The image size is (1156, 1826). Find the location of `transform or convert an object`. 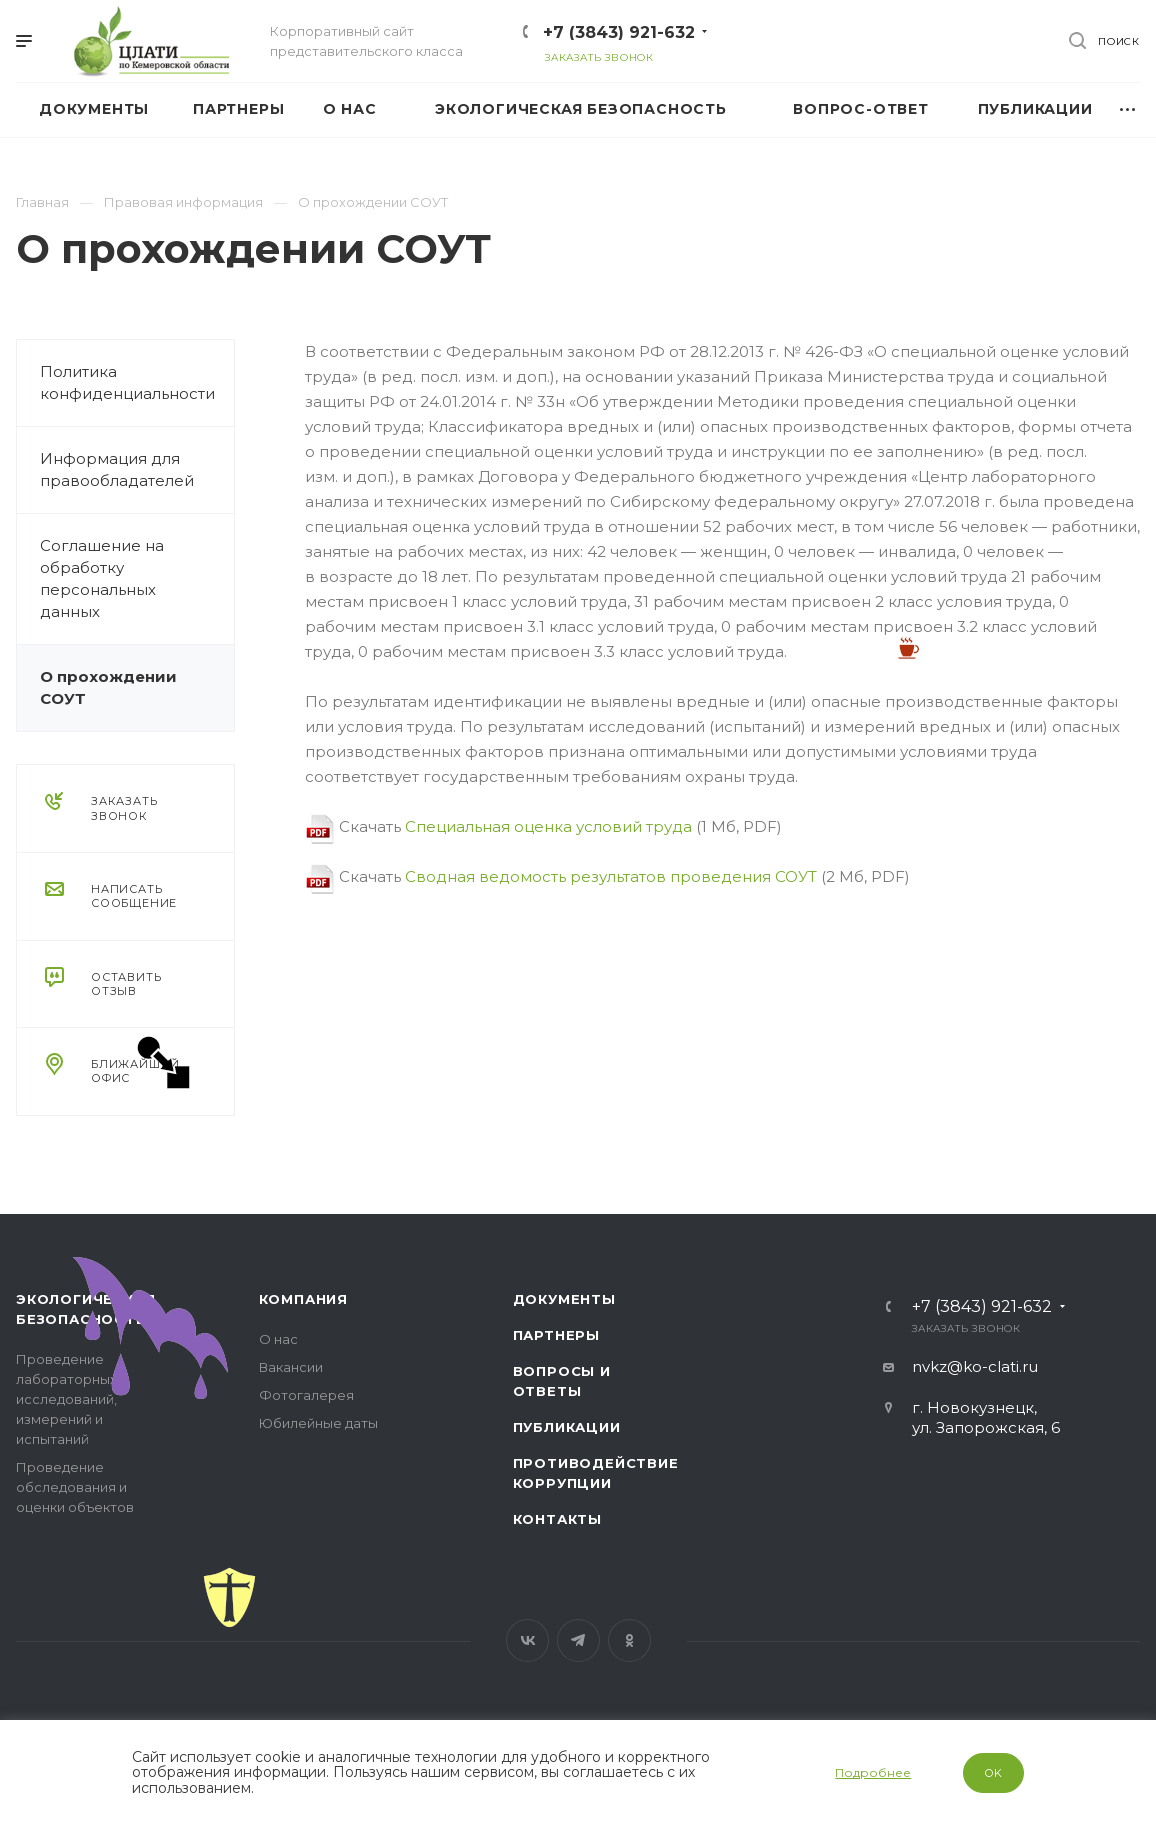

transform or convert an object is located at coordinates (163, 1062).